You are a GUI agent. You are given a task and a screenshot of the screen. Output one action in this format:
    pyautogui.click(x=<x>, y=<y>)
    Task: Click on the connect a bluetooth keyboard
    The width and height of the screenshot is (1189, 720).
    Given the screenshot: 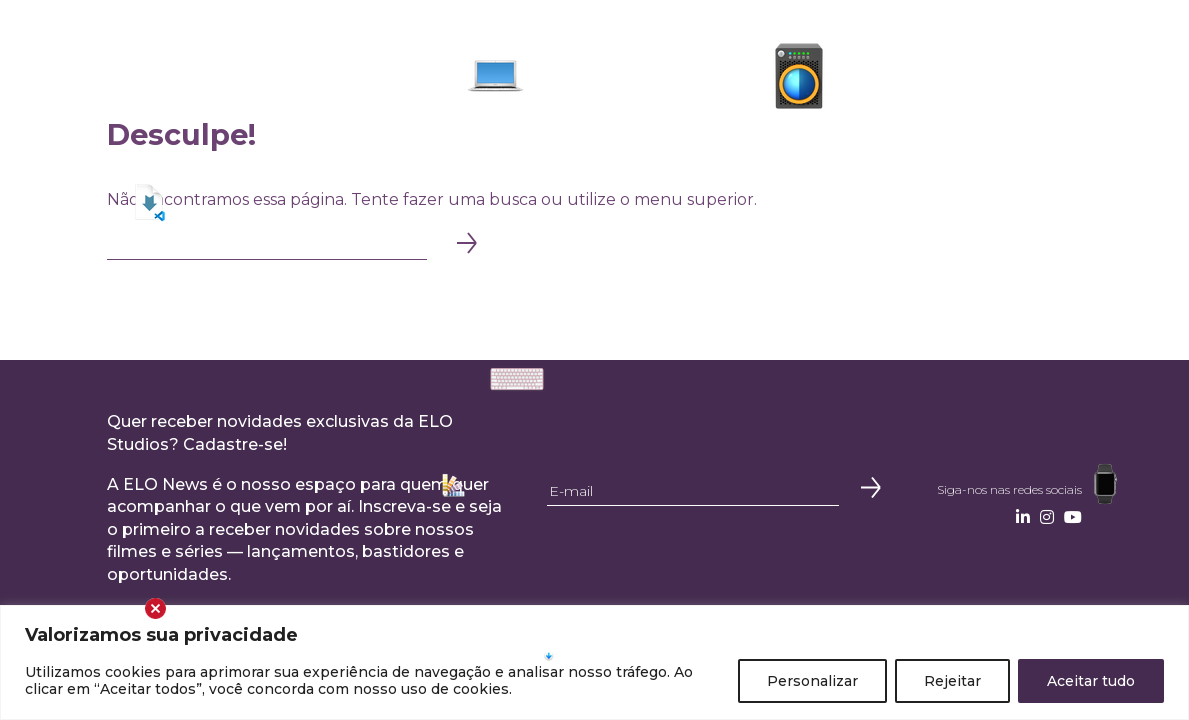 What is the action you would take?
    pyautogui.click(x=517, y=379)
    